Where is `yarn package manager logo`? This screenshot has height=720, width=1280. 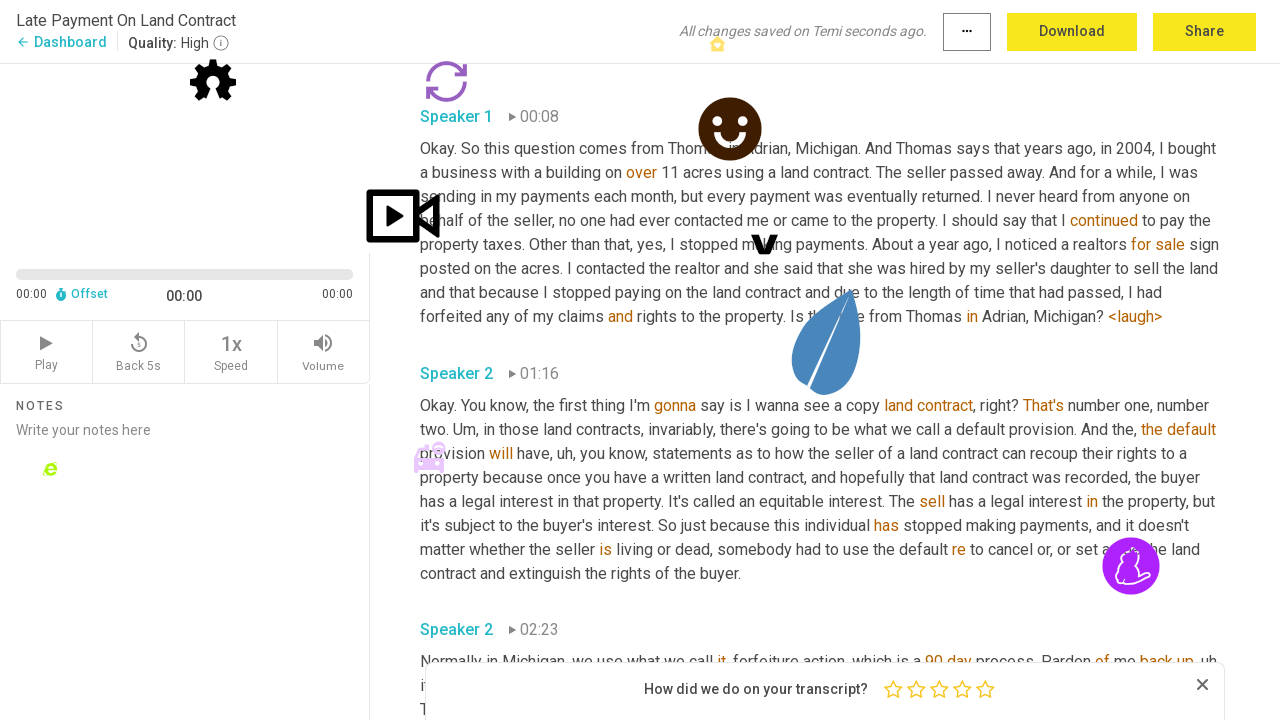
yarn package manager logo is located at coordinates (1131, 566).